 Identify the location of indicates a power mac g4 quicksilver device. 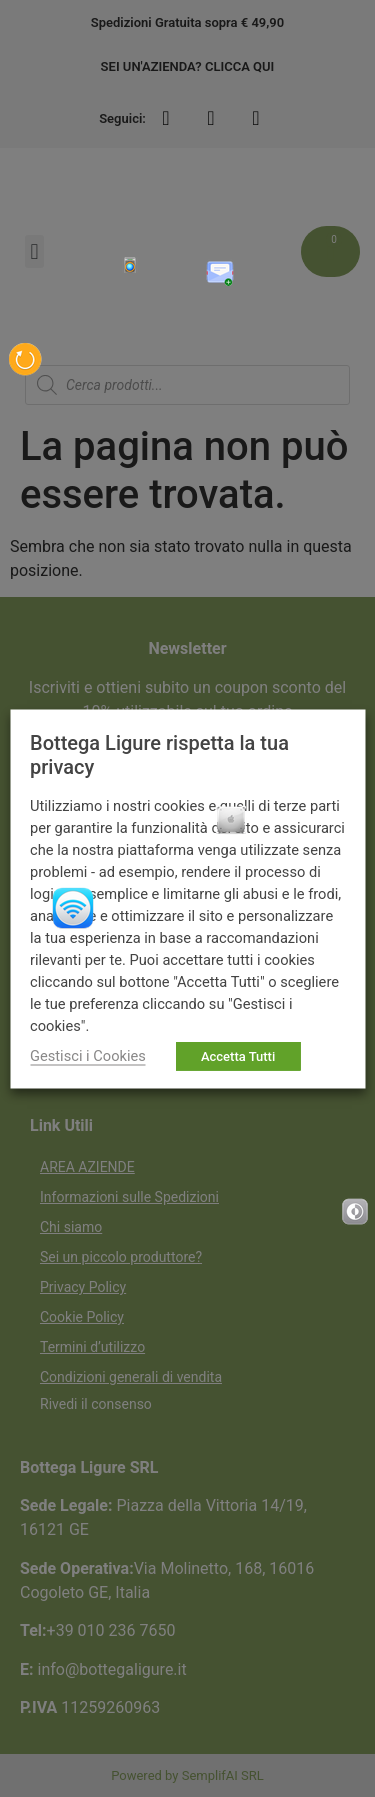
(231, 819).